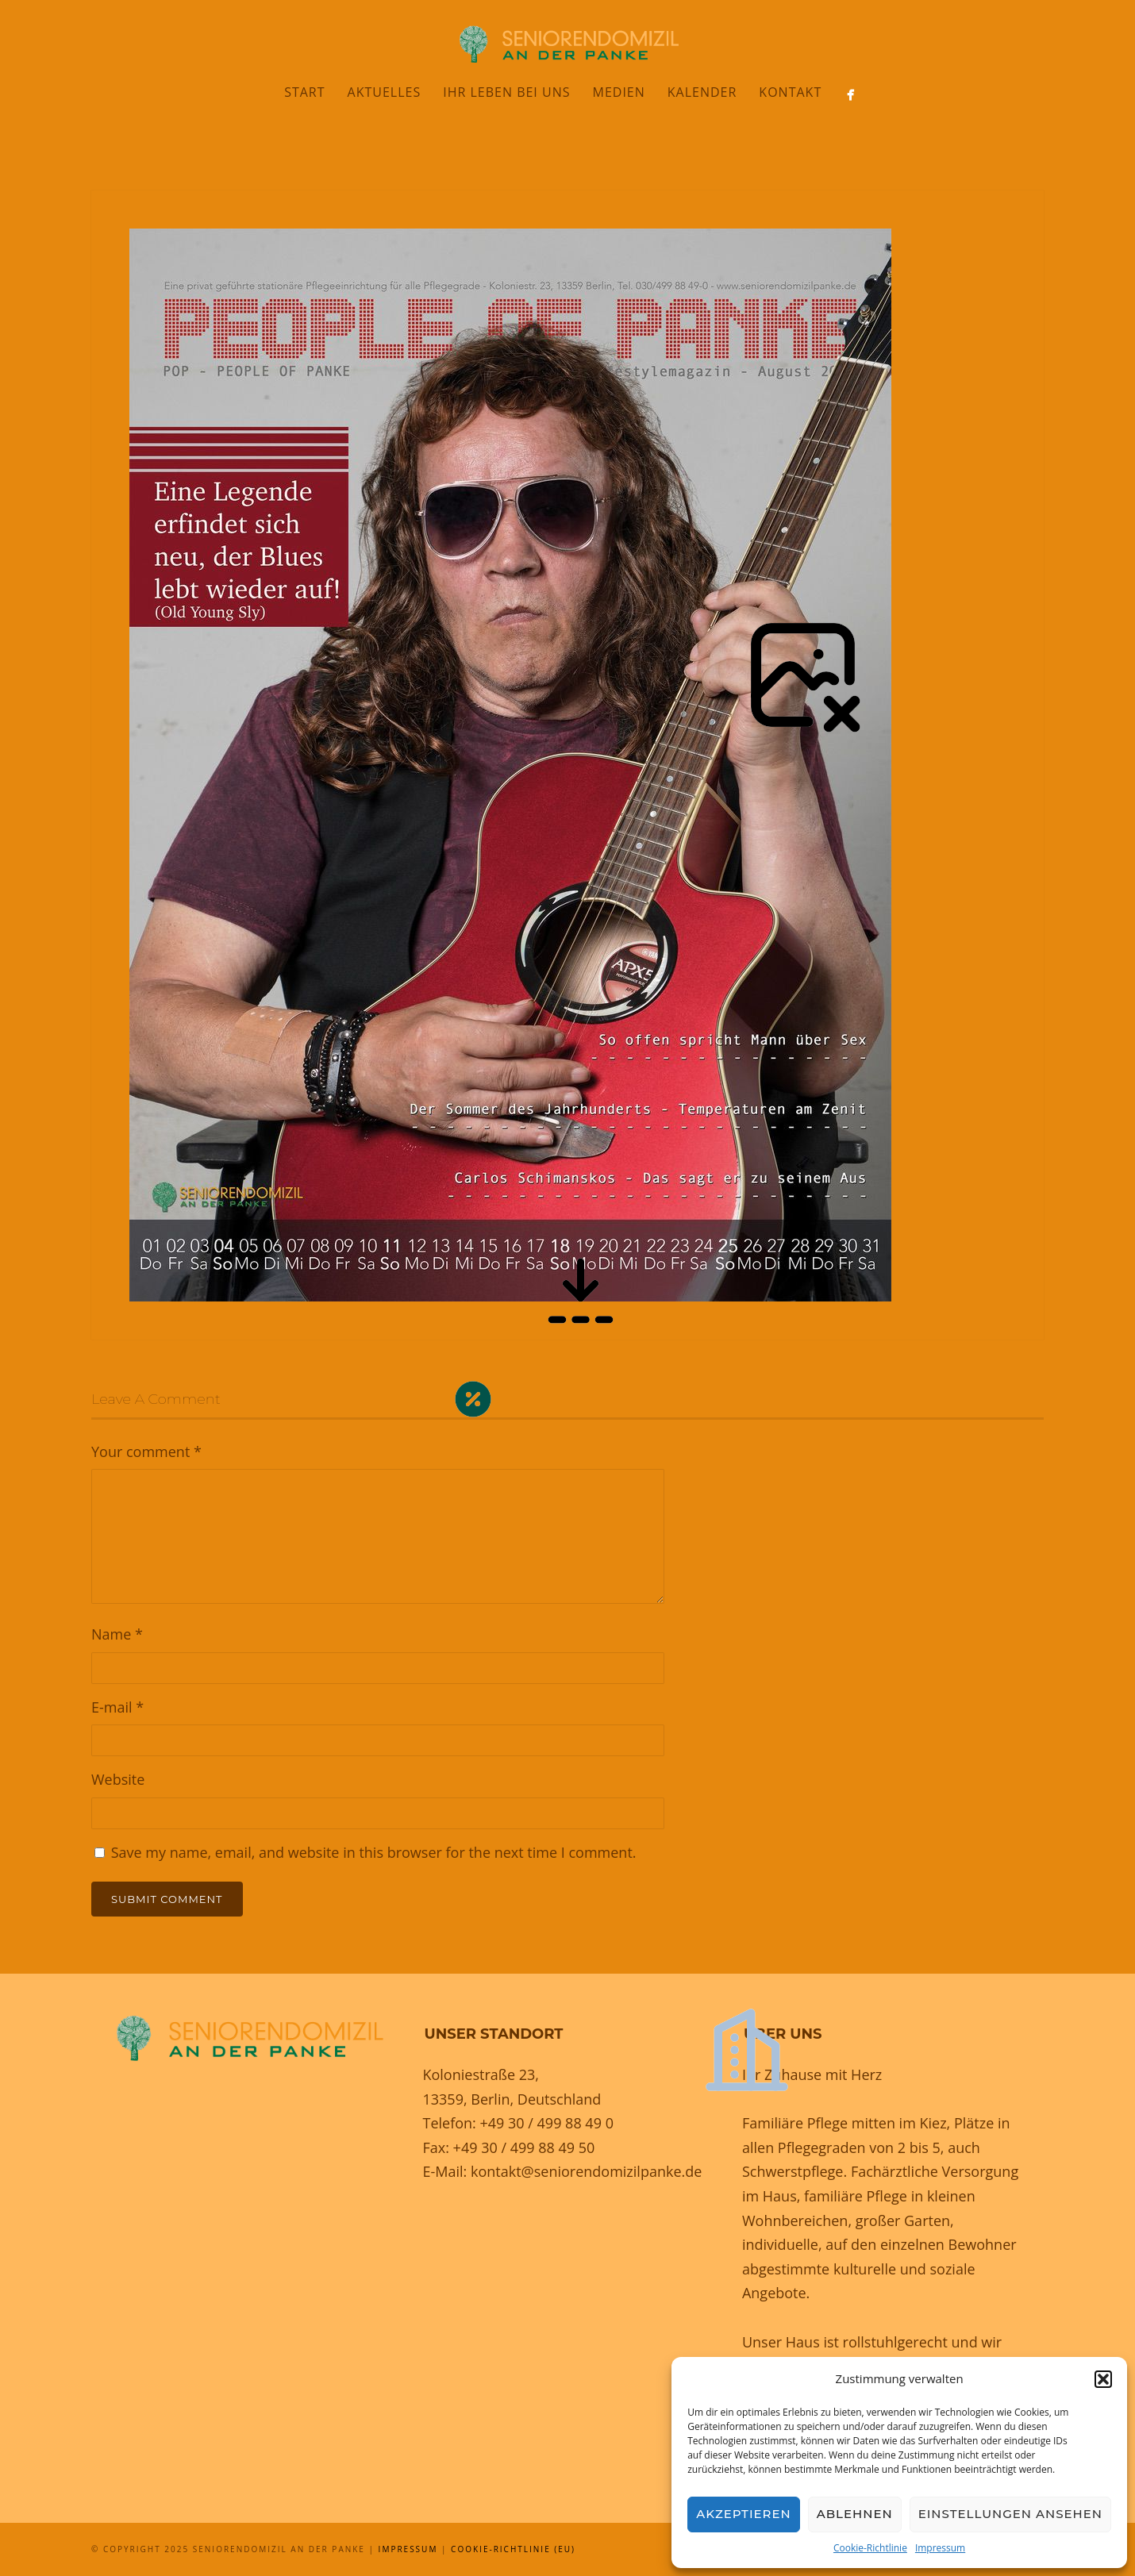 The height and width of the screenshot is (2576, 1135). I want to click on download file to a specific location, so click(580, 1290).